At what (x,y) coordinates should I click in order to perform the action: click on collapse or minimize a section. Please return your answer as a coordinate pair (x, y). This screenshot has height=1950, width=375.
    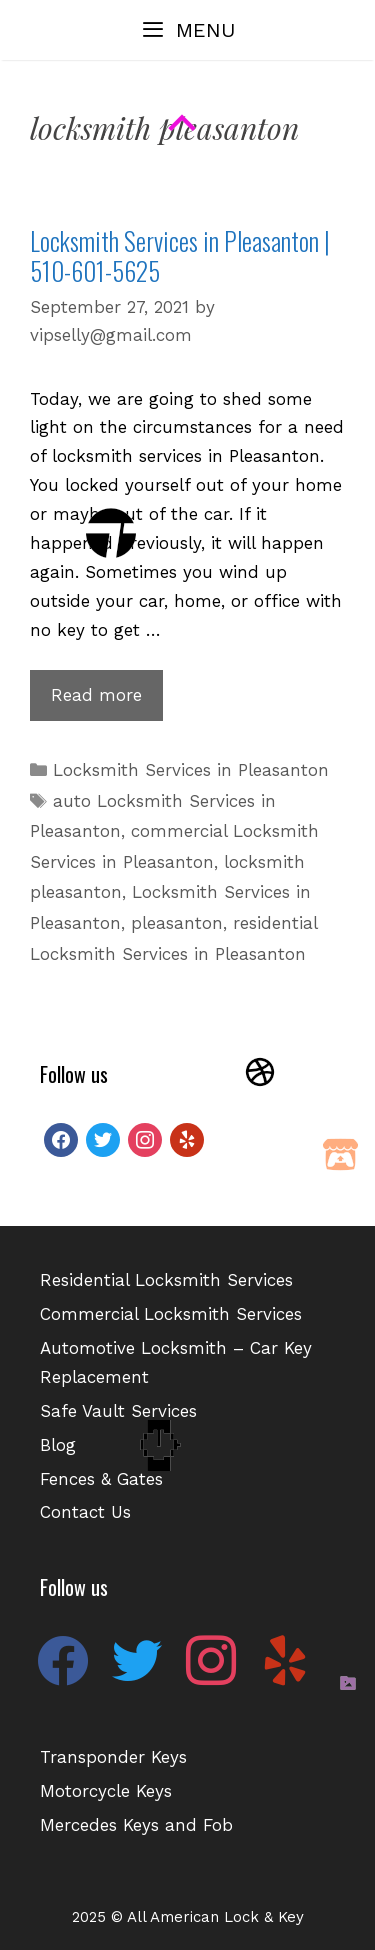
    Looking at the image, I should click on (182, 123).